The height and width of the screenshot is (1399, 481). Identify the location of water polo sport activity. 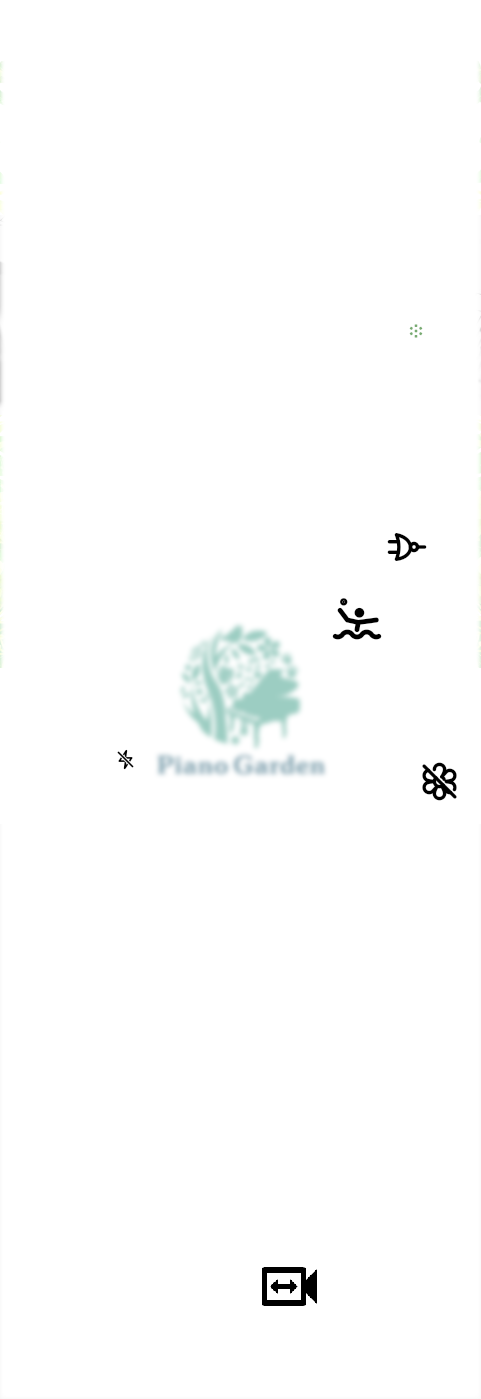
(357, 620).